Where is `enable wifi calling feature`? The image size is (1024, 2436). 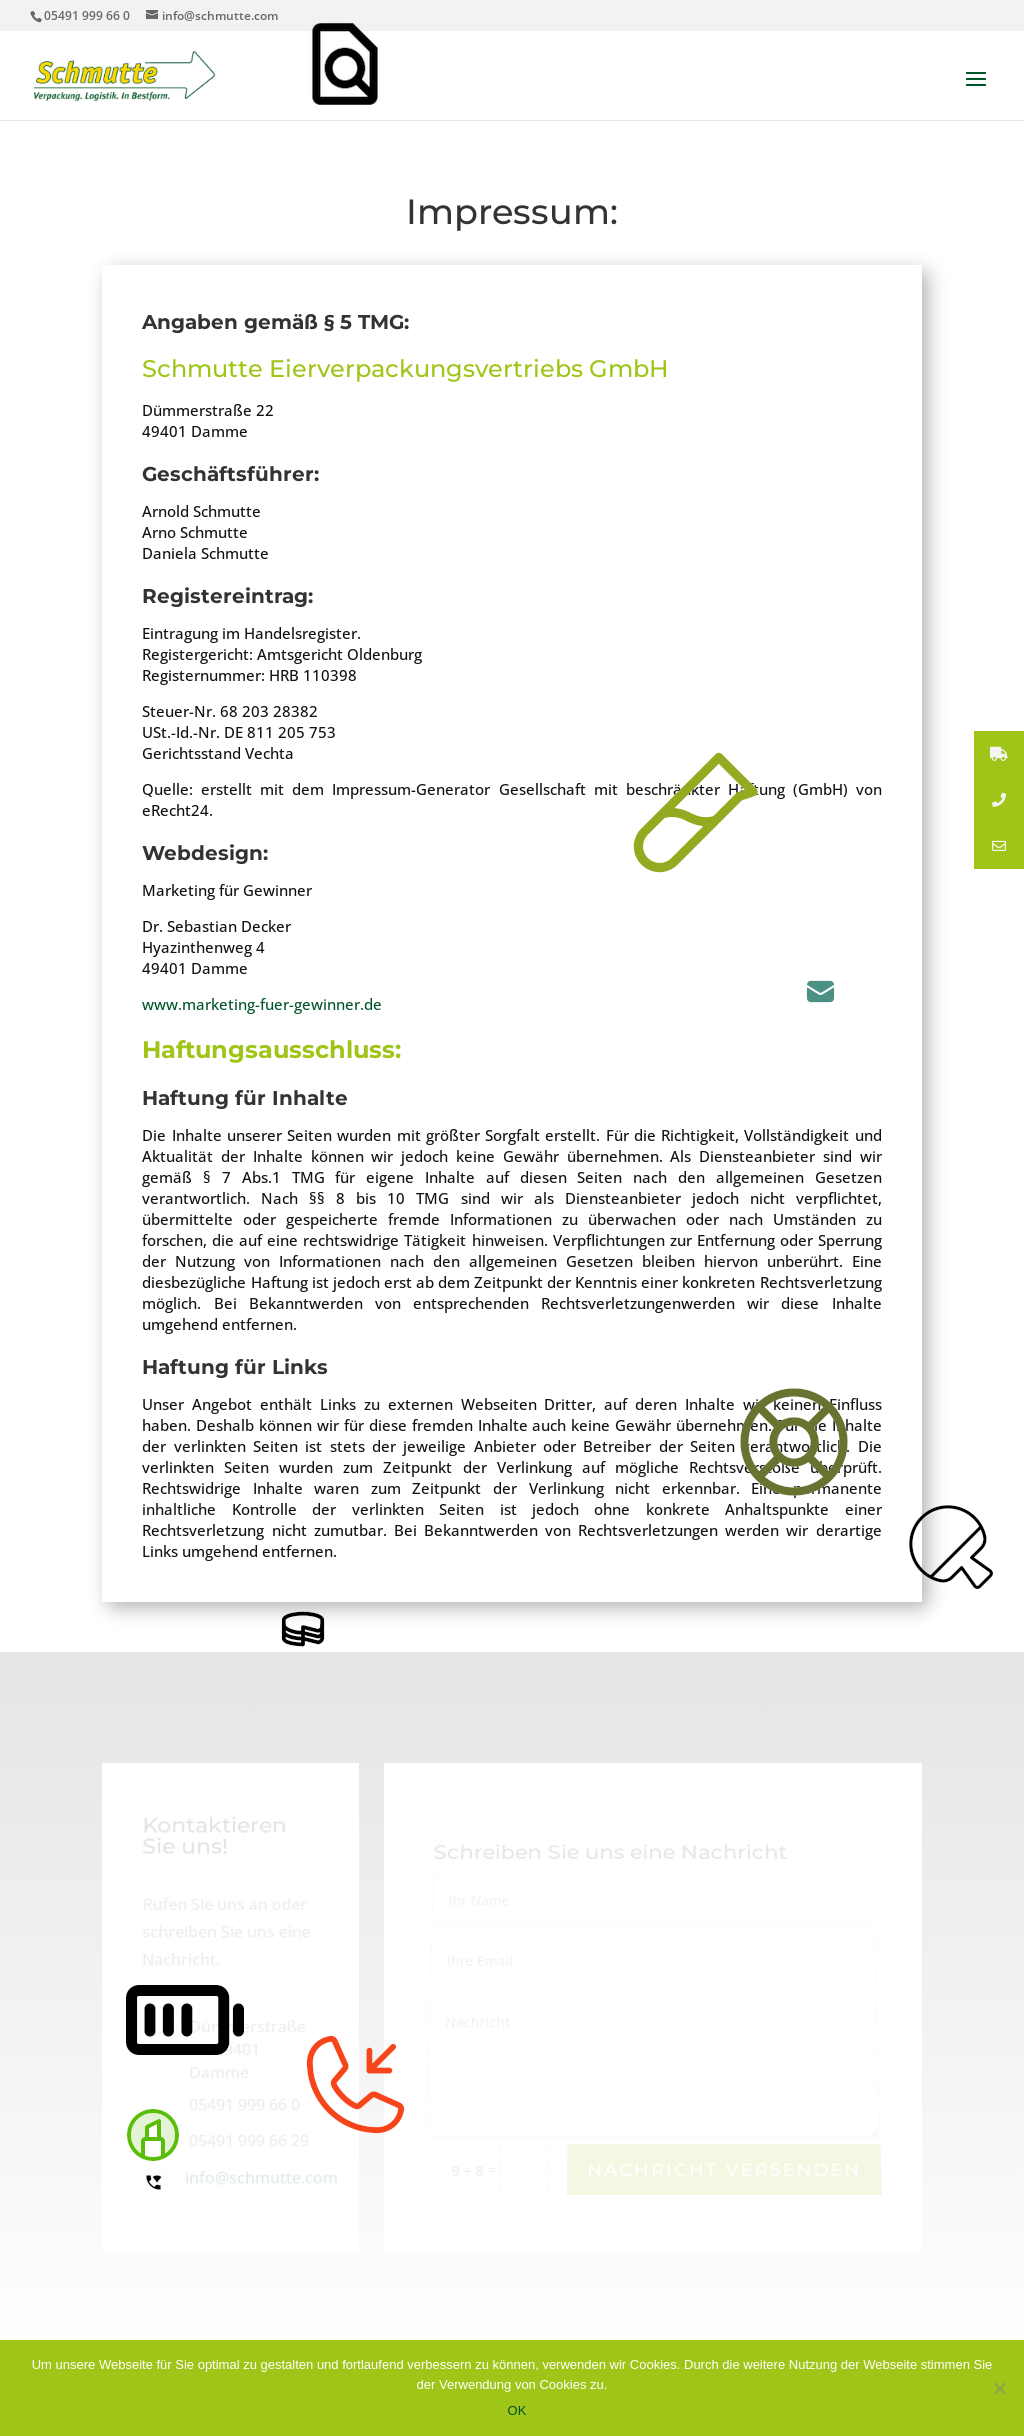
enable wifi calling feature is located at coordinates (153, 2182).